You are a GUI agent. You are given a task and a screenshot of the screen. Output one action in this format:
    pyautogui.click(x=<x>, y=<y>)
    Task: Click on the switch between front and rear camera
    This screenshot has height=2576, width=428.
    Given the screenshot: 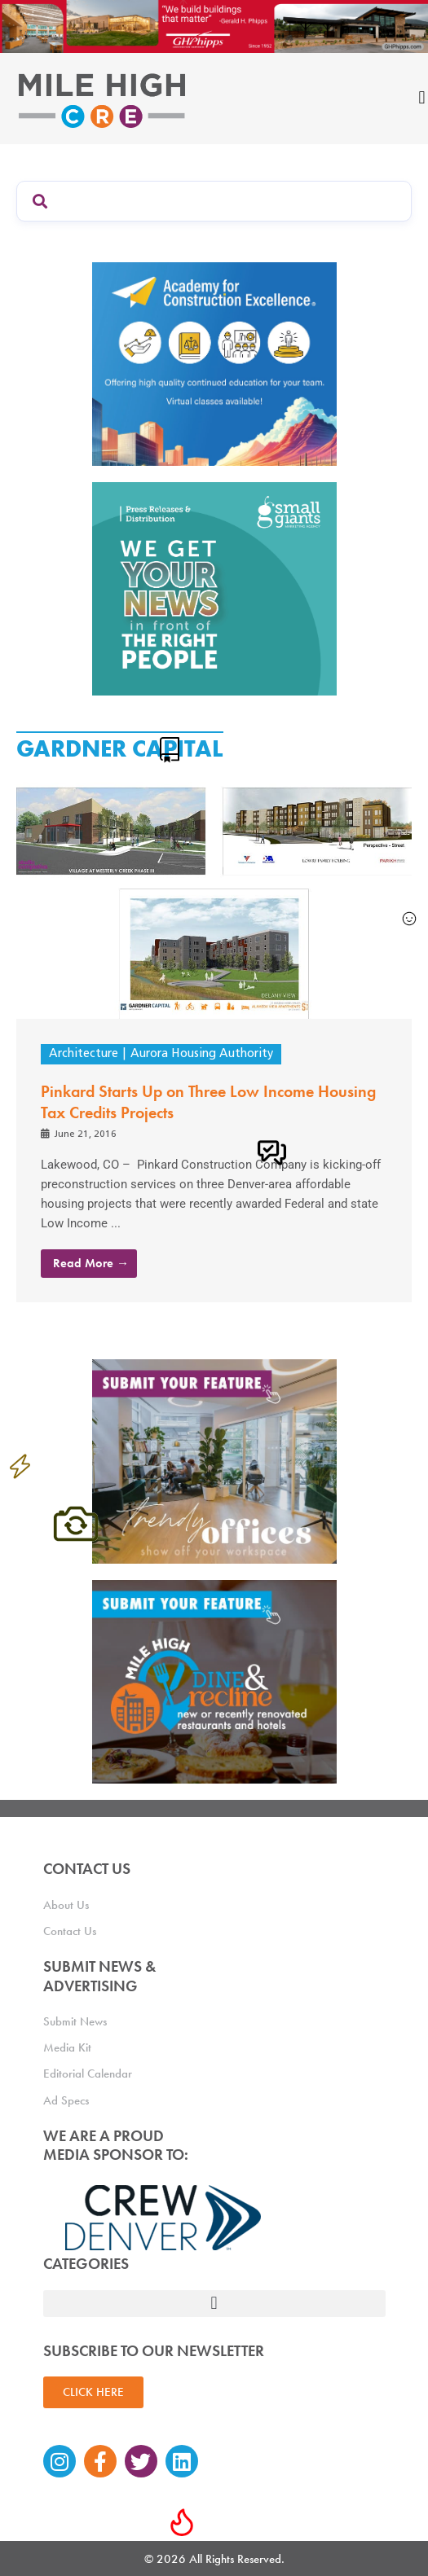 What is the action you would take?
    pyautogui.click(x=76, y=1524)
    